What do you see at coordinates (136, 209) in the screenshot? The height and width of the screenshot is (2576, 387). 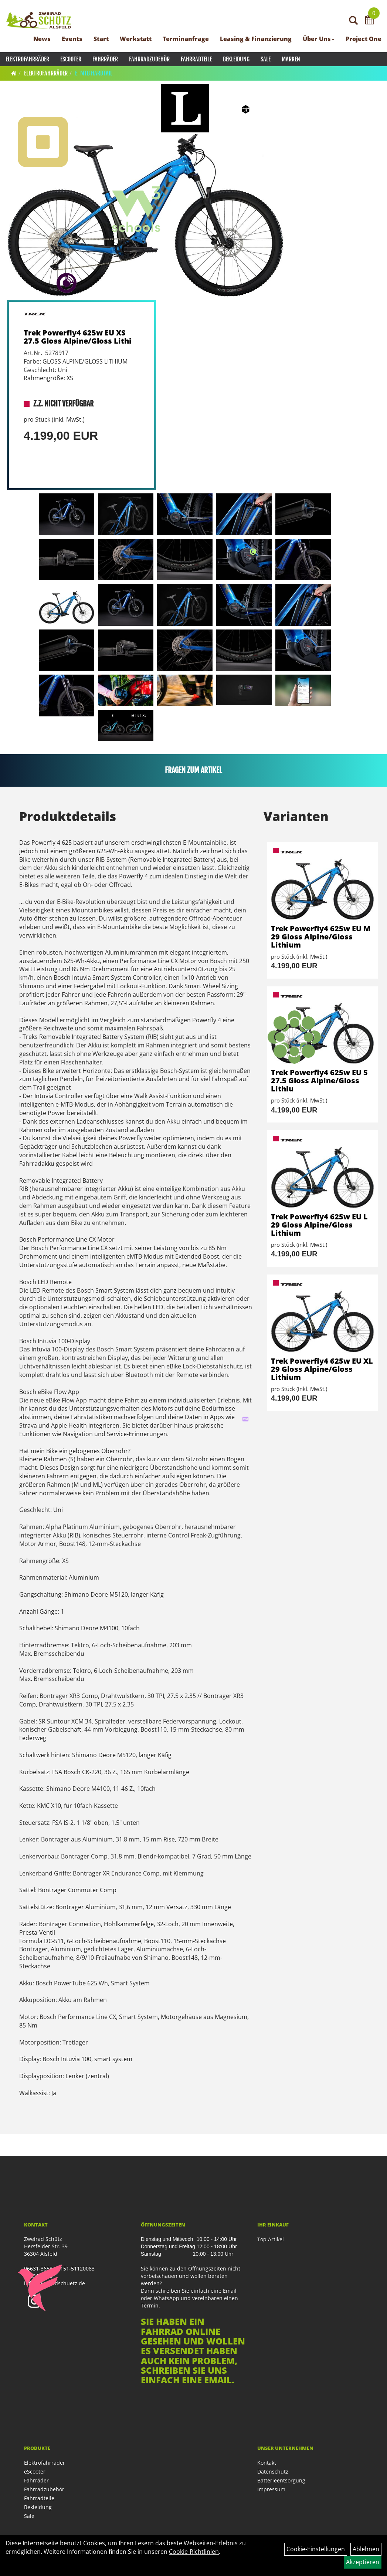 I see `visit W3Schools website` at bounding box center [136, 209].